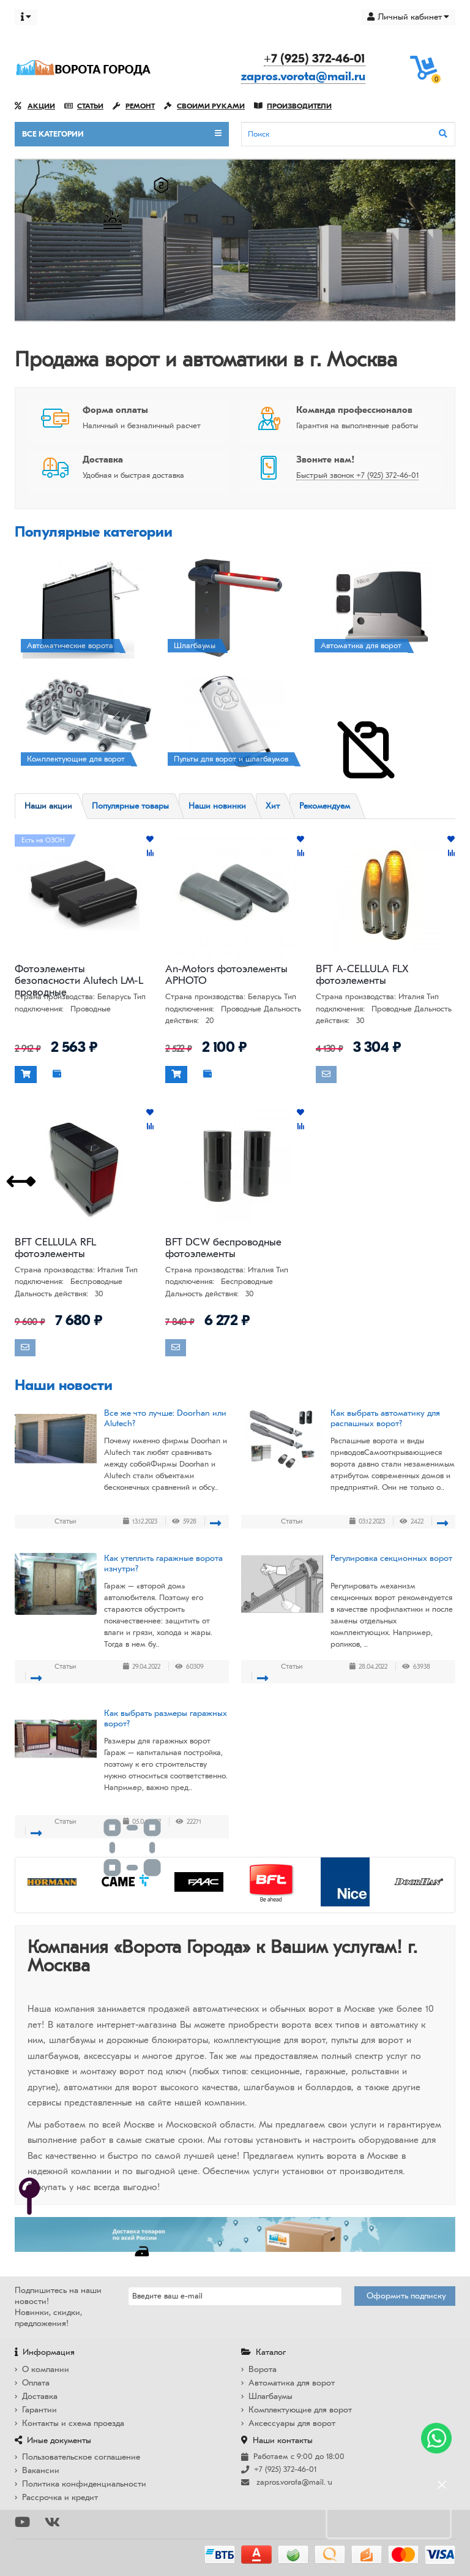 The width and height of the screenshot is (470, 2576). What do you see at coordinates (29, 2196) in the screenshot?
I see `mark a location on the map` at bounding box center [29, 2196].